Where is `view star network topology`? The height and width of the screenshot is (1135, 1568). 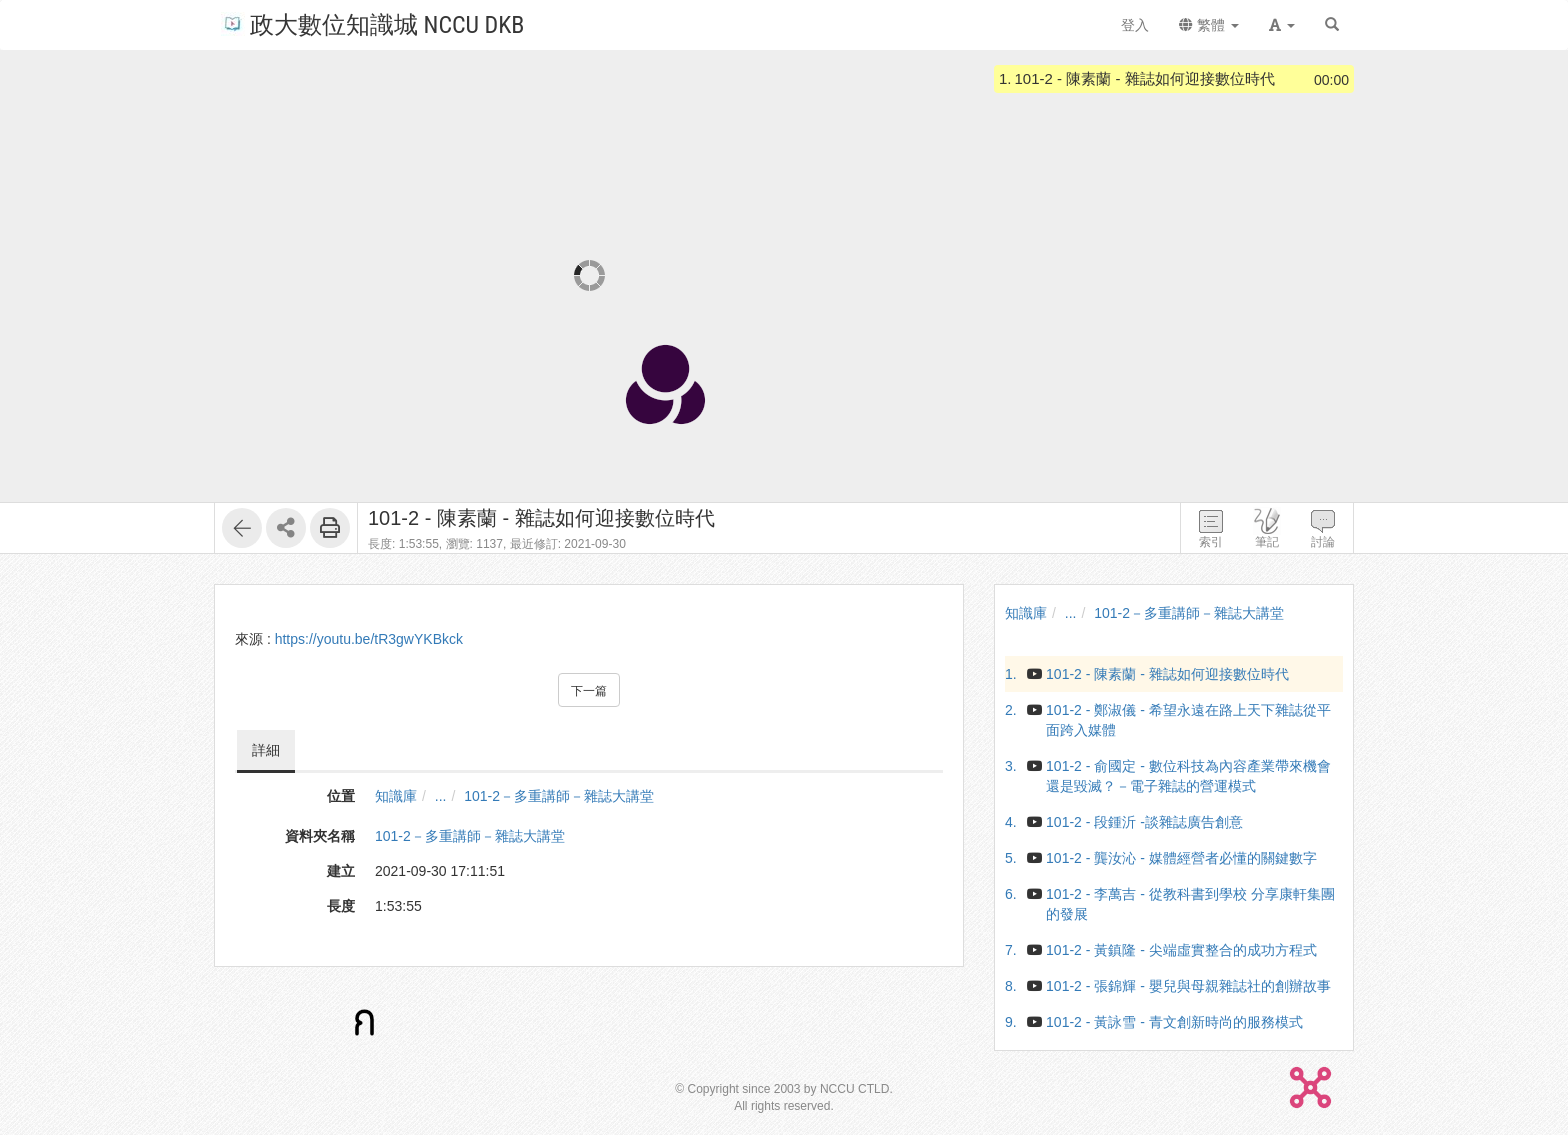 view star network topology is located at coordinates (1310, 1087).